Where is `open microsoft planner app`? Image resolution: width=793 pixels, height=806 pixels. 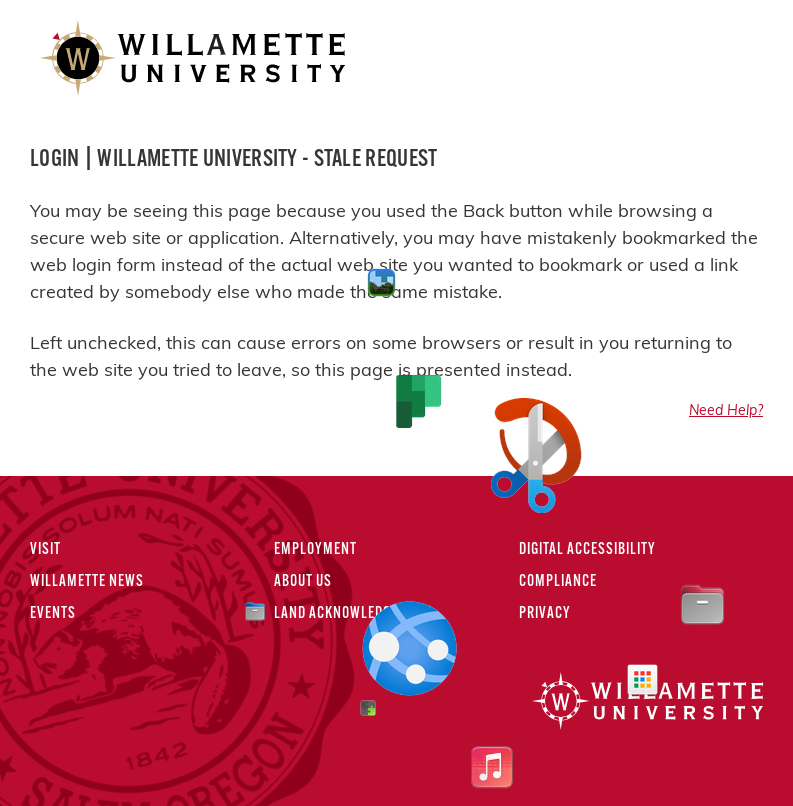
open microsoft planner app is located at coordinates (418, 401).